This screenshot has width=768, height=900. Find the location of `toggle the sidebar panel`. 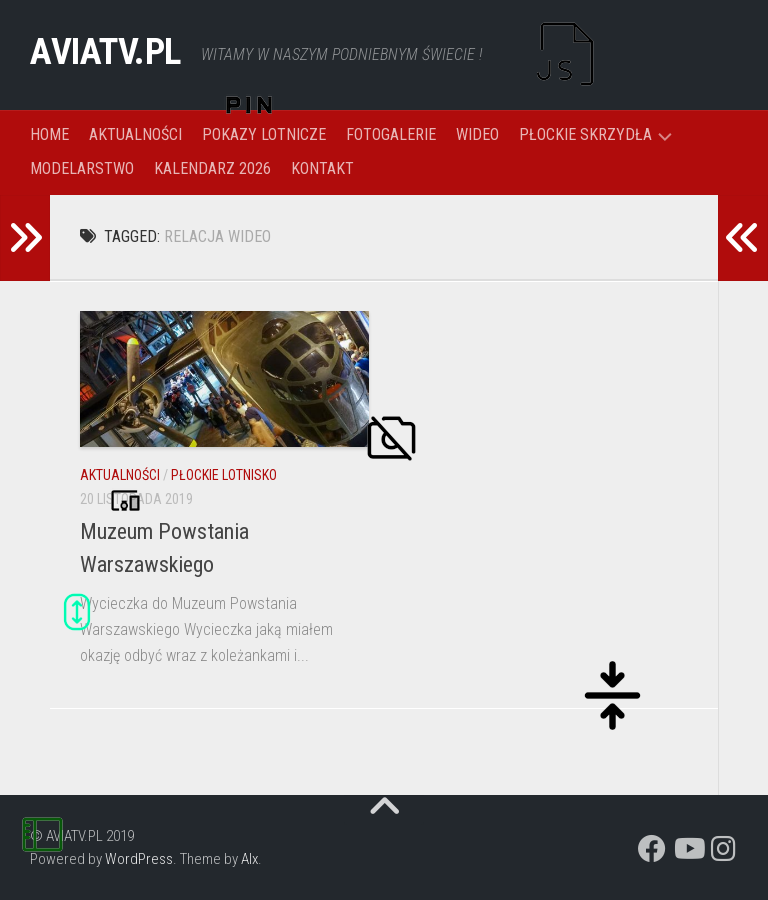

toggle the sidebar panel is located at coordinates (42, 834).